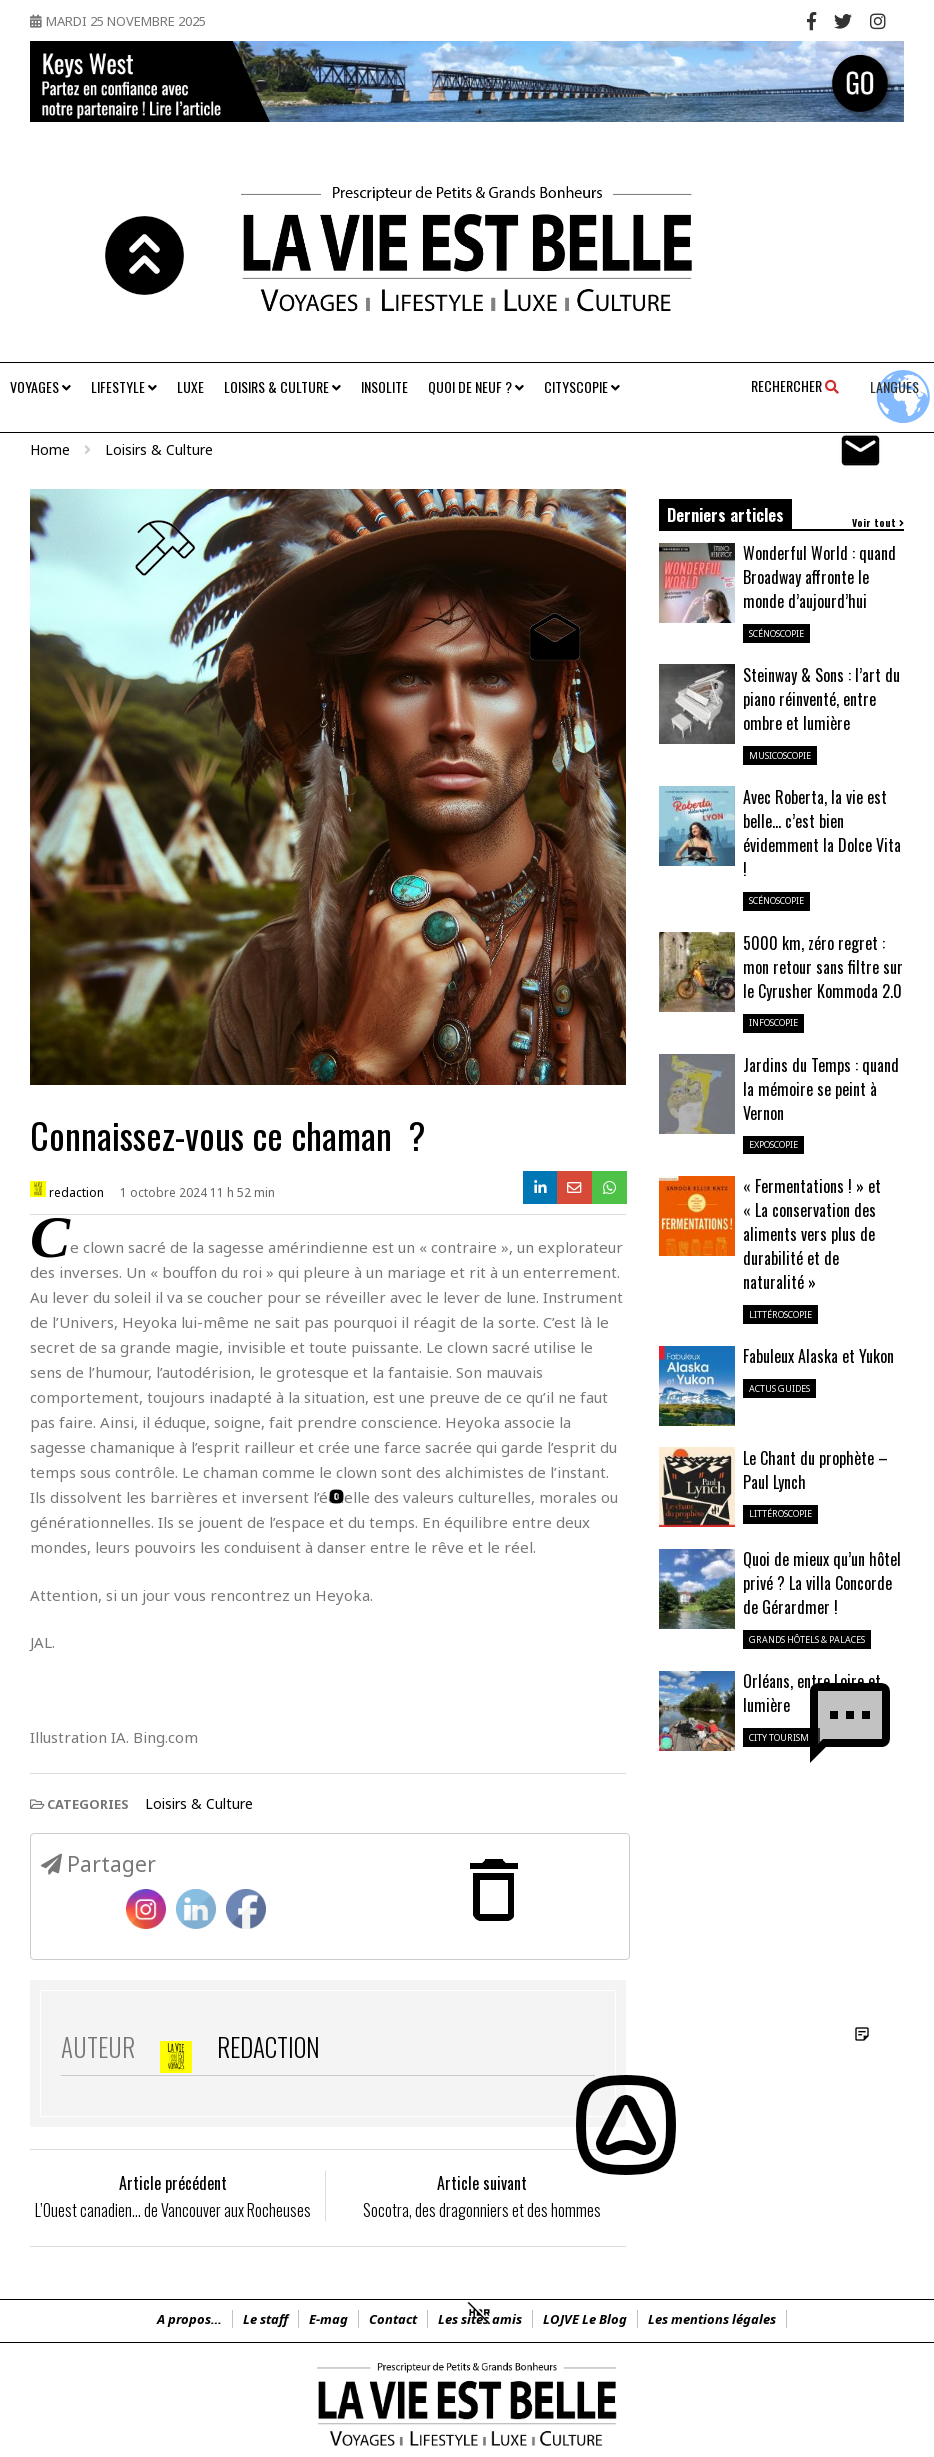  What do you see at coordinates (862, 2034) in the screenshot?
I see `create a new note` at bounding box center [862, 2034].